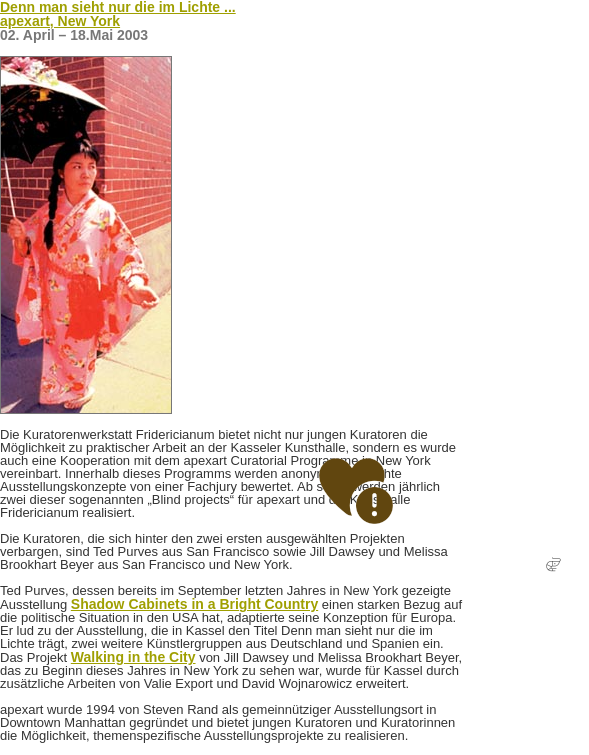 Image resolution: width=589 pixels, height=755 pixels. Describe the element at coordinates (553, 564) in the screenshot. I see `select shrimp or seafood dietary preference` at that location.